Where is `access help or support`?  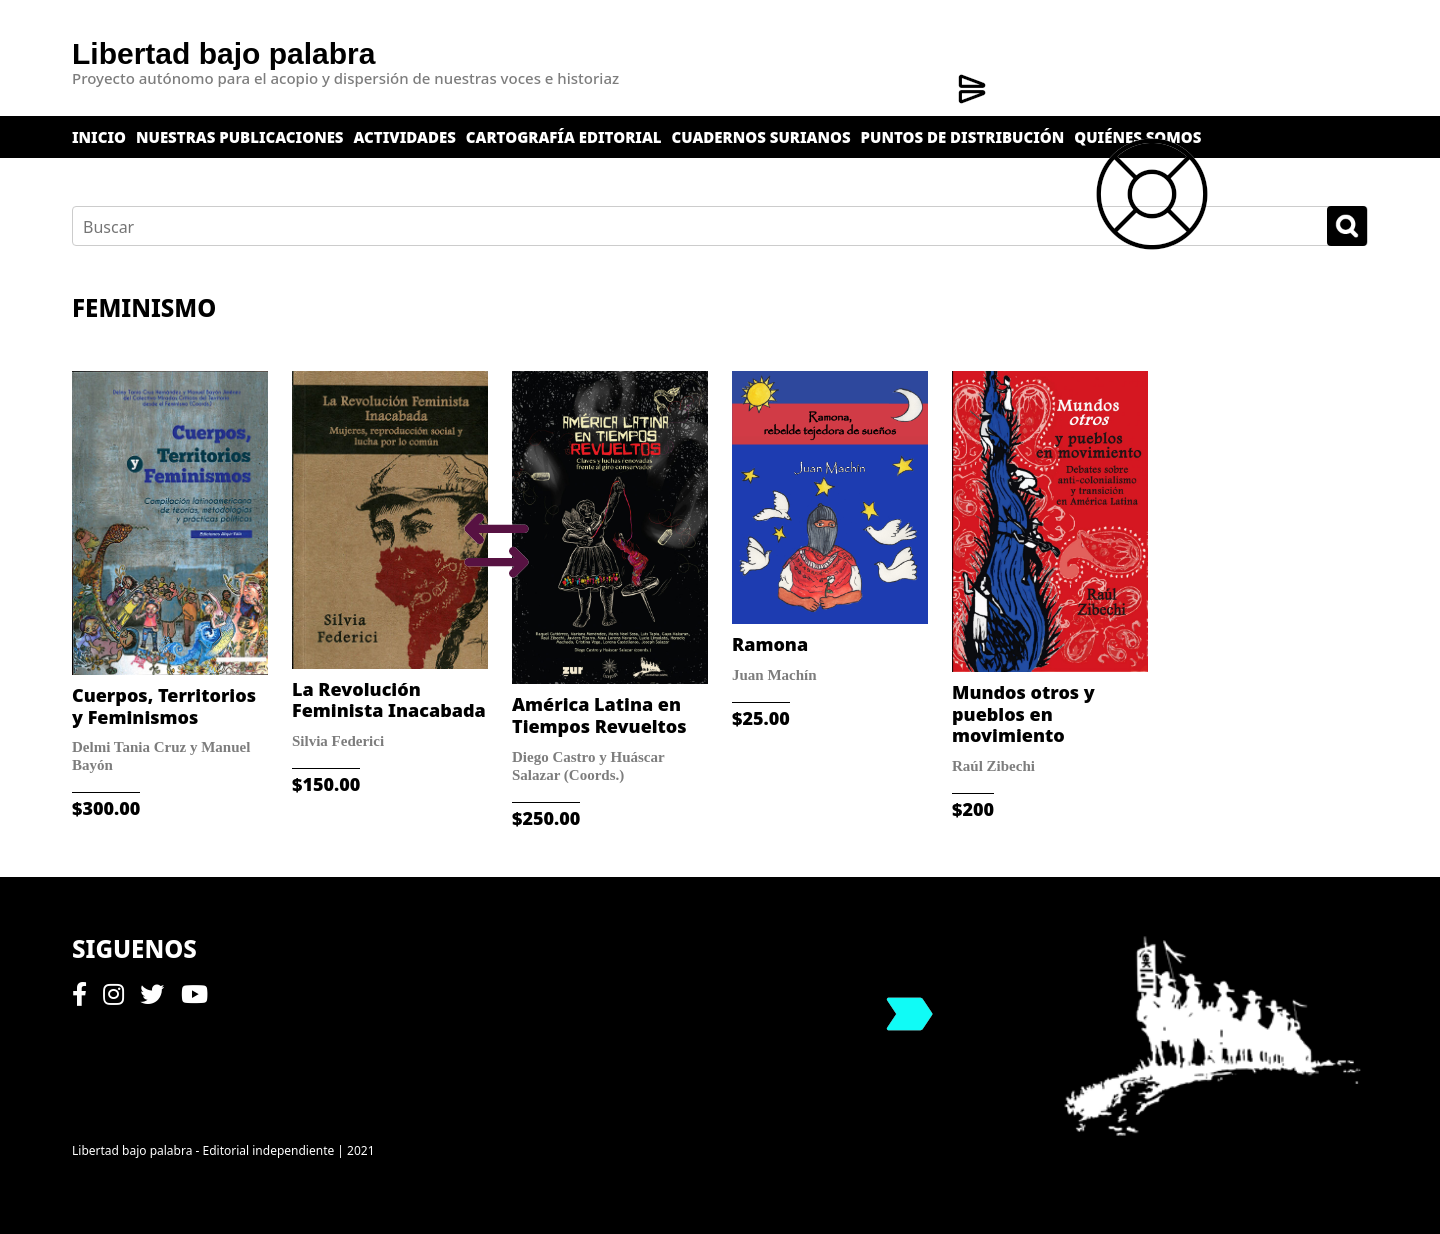 access help or support is located at coordinates (1152, 194).